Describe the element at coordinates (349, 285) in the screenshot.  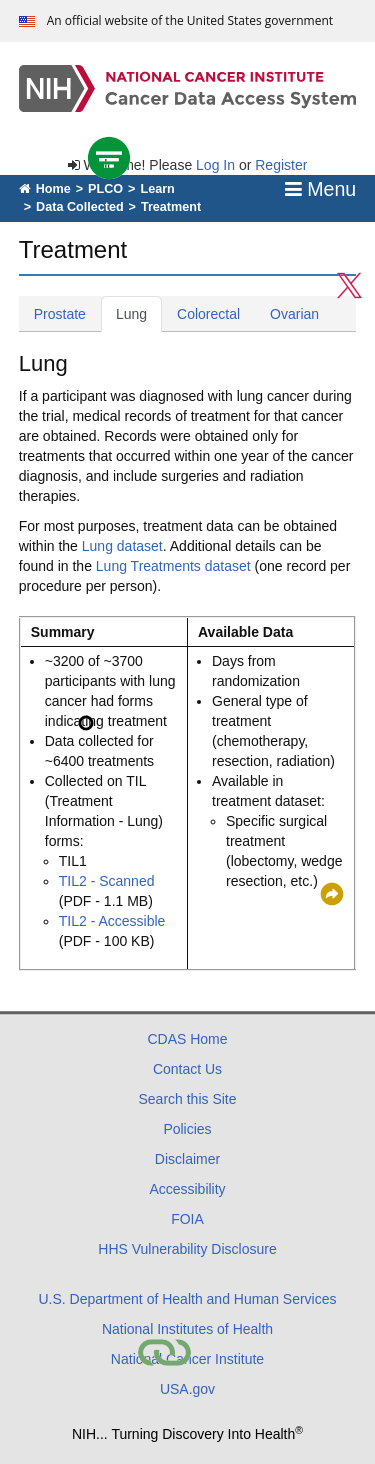
I see `share to X (formerly Twitter)` at that location.